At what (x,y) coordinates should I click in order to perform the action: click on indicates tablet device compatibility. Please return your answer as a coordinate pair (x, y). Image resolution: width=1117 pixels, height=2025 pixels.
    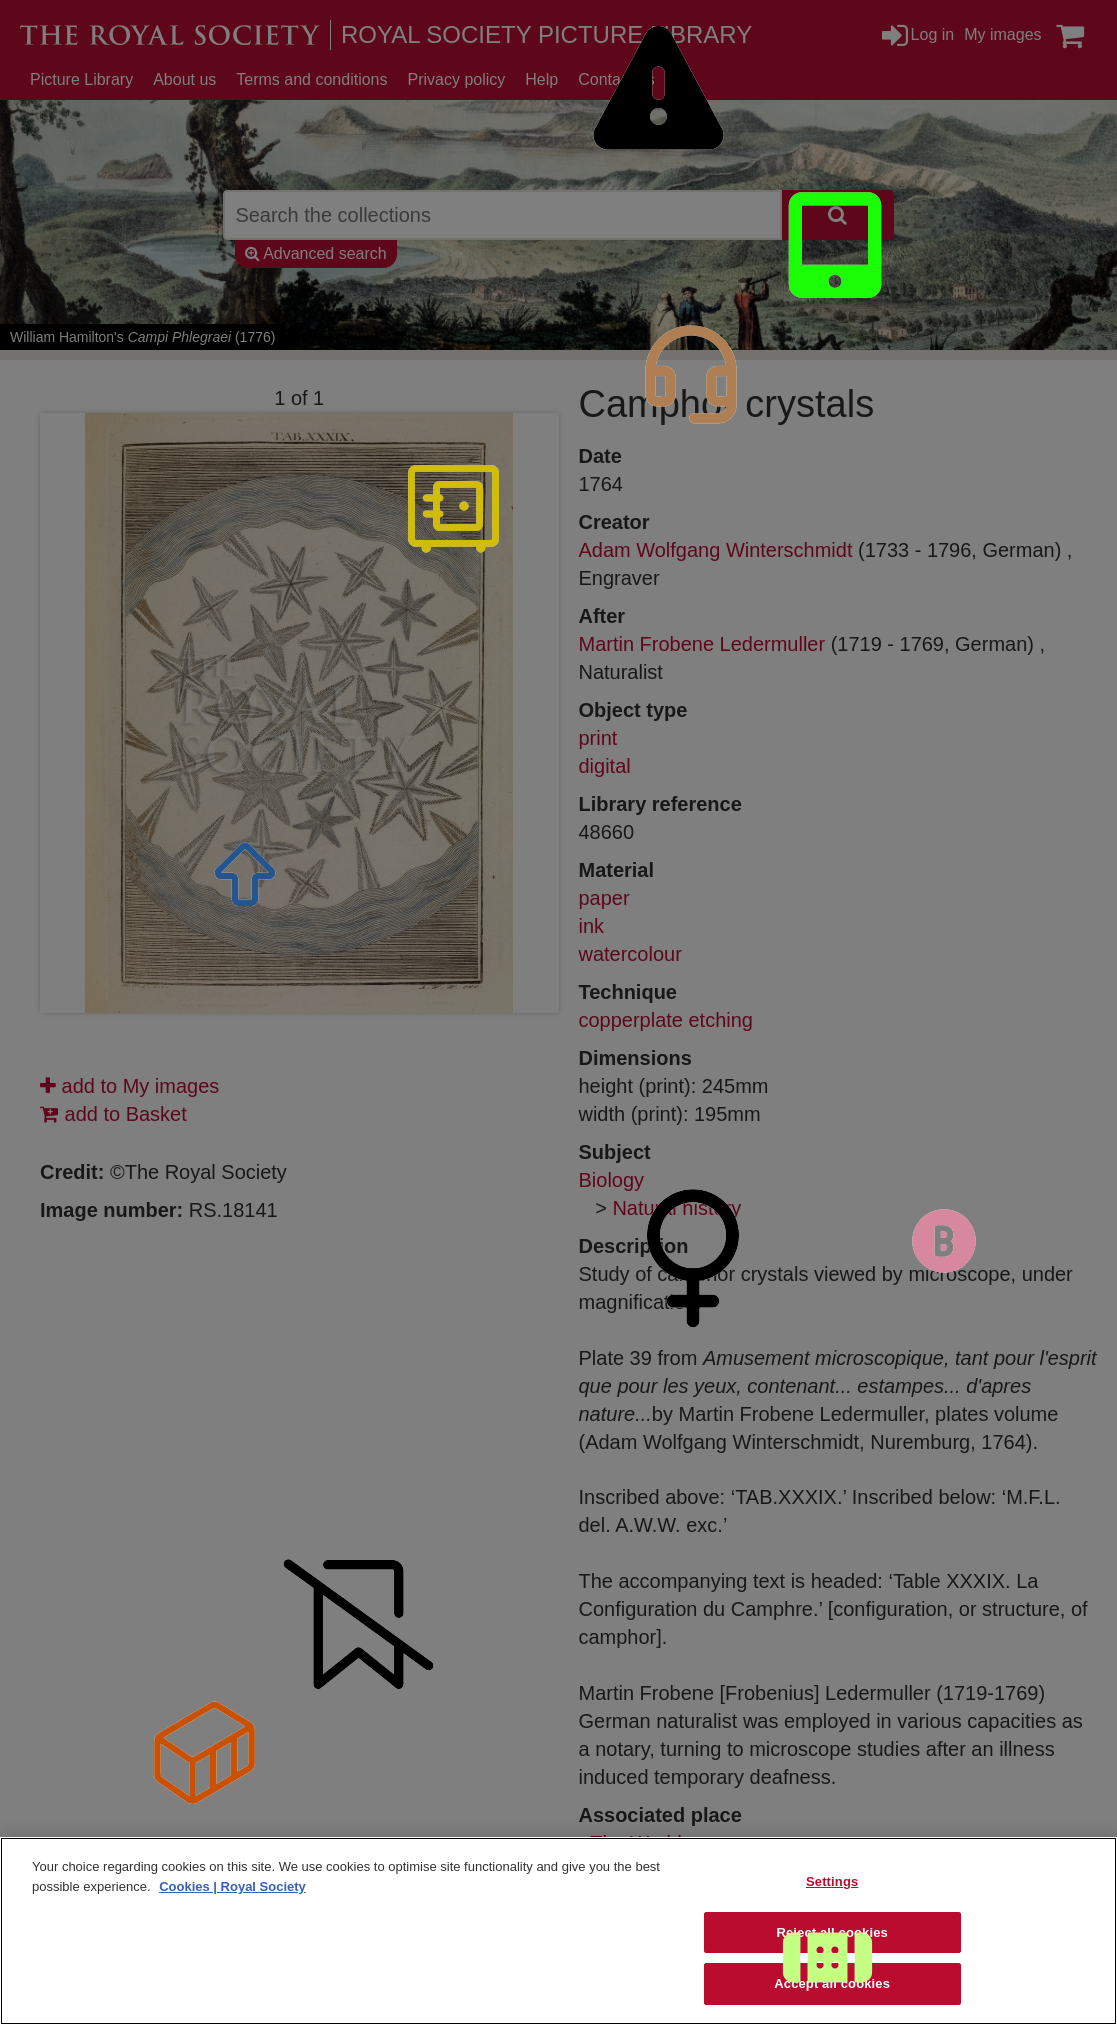
    Looking at the image, I should click on (835, 245).